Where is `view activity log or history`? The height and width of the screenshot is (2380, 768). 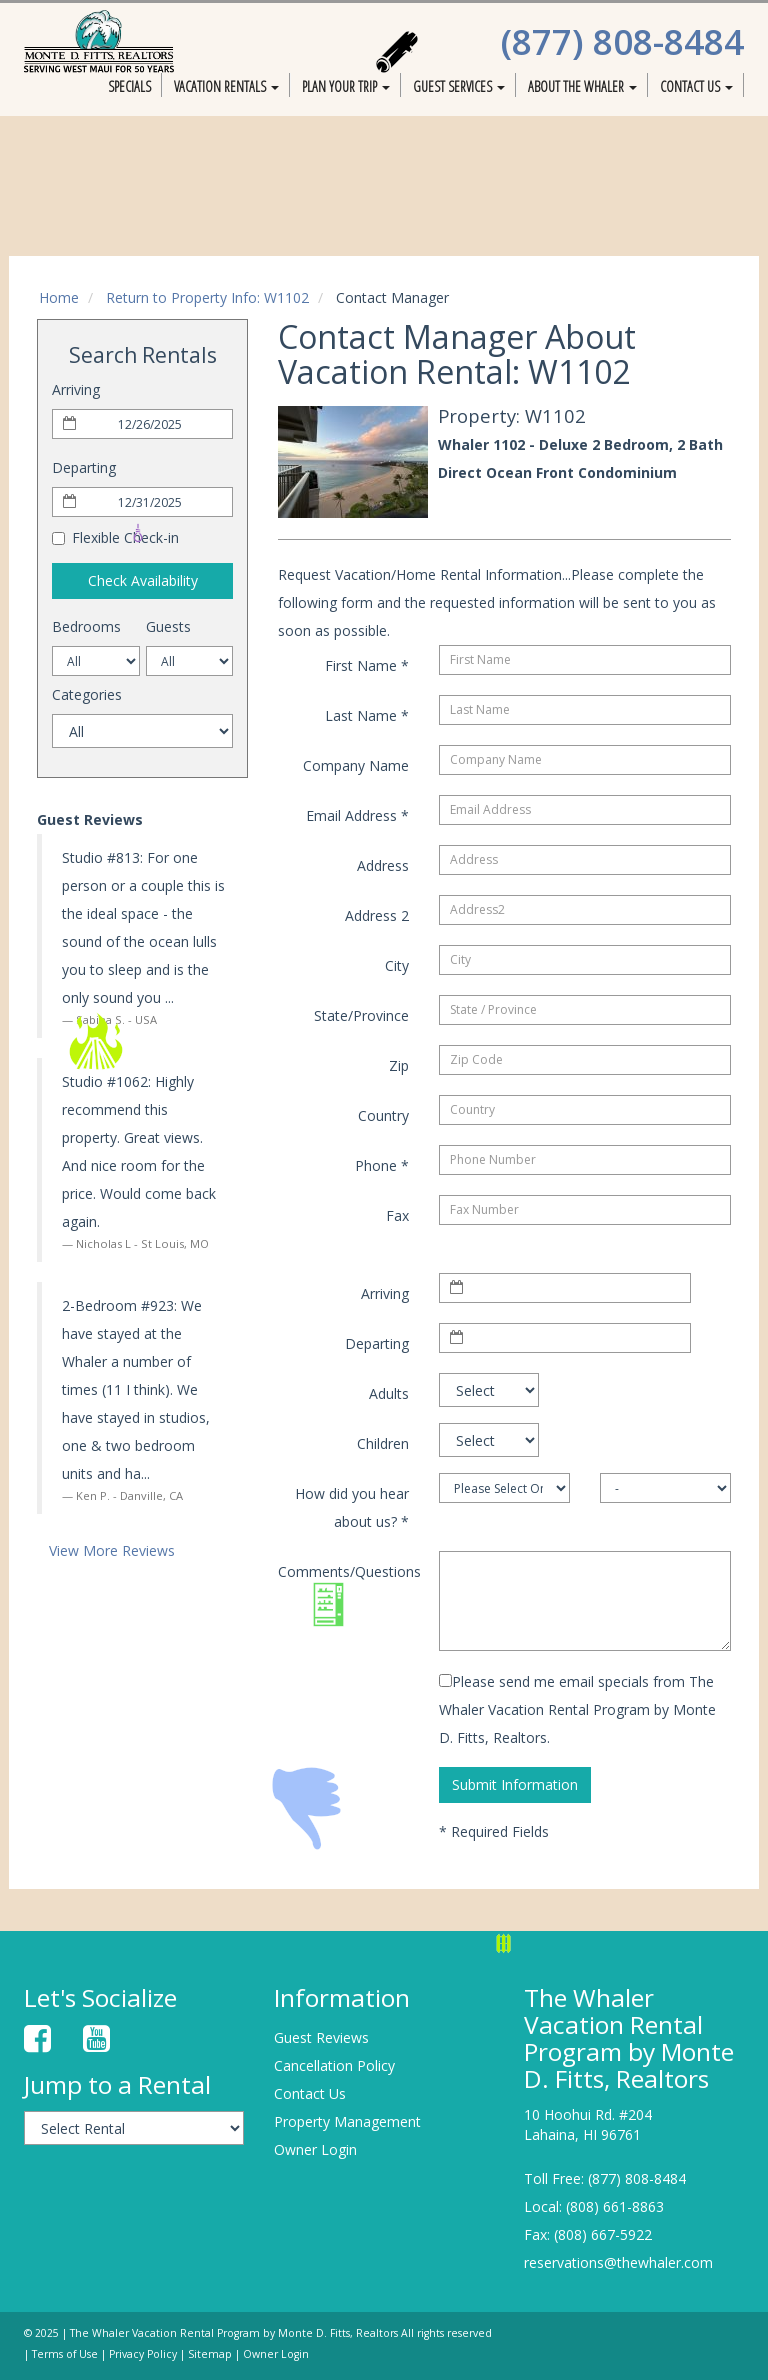 view activity log or history is located at coordinates (397, 52).